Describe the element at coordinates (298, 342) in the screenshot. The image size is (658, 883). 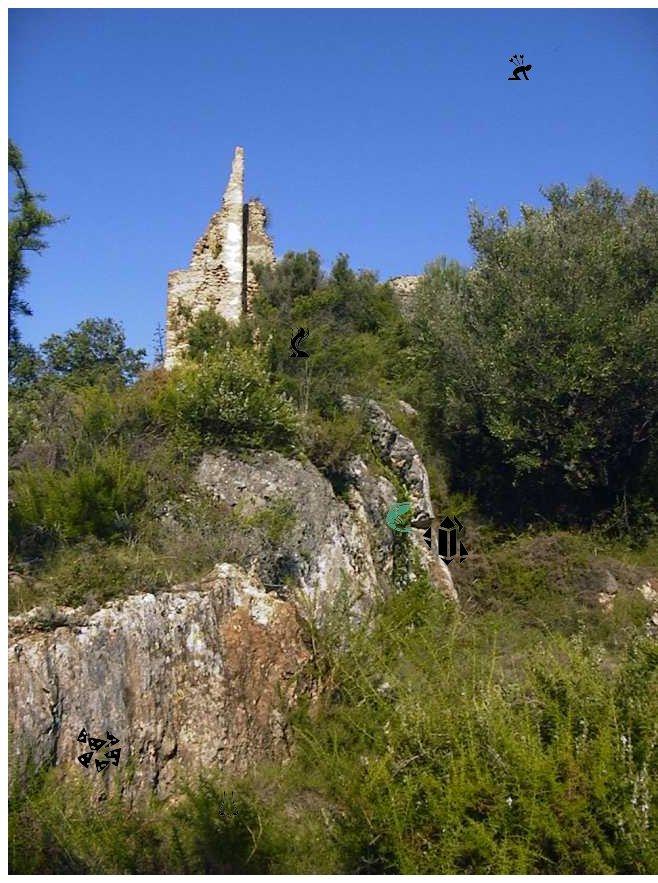
I see `indicates a magic or mystical item in inventory` at that location.